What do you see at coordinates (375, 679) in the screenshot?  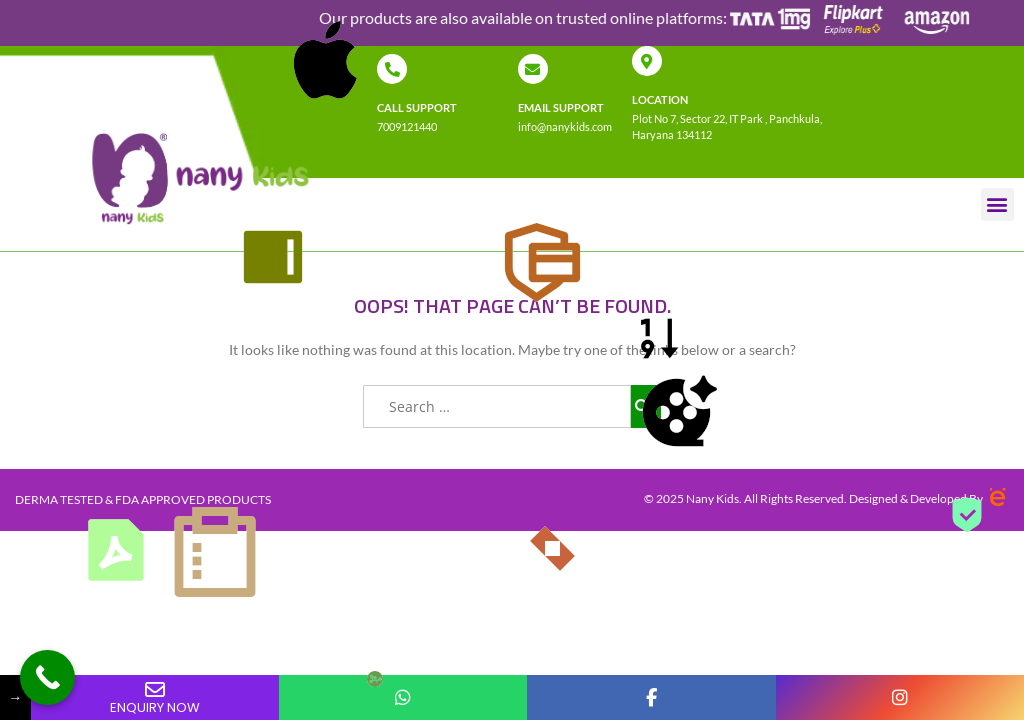 I see `open namuwiki website` at bounding box center [375, 679].